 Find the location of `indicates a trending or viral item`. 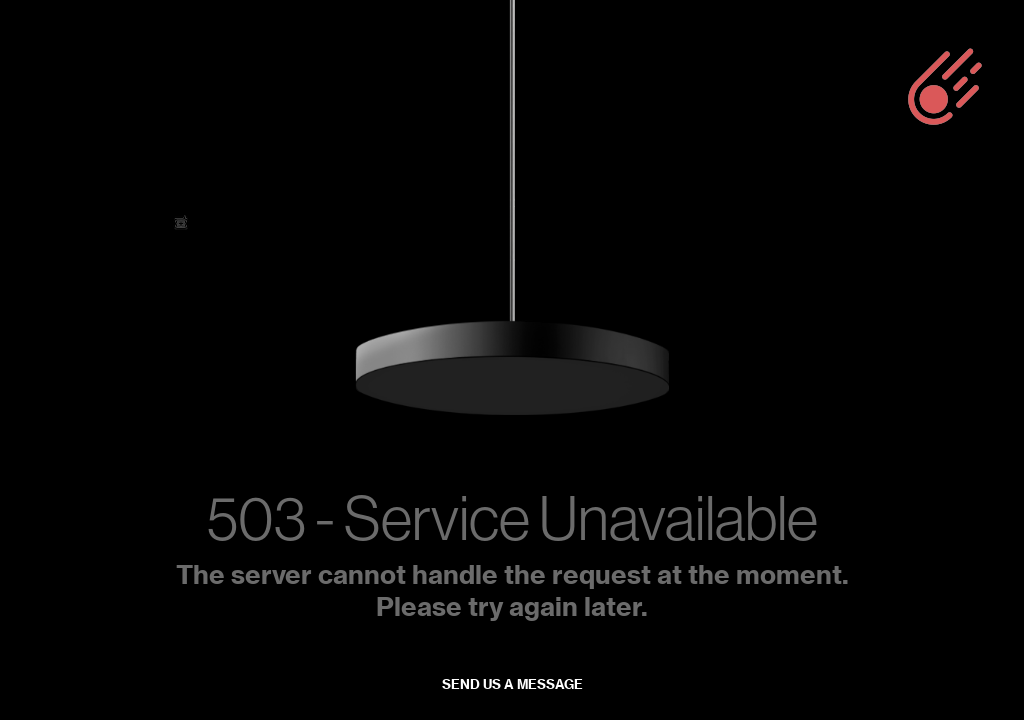

indicates a trending or viral item is located at coordinates (945, 88).